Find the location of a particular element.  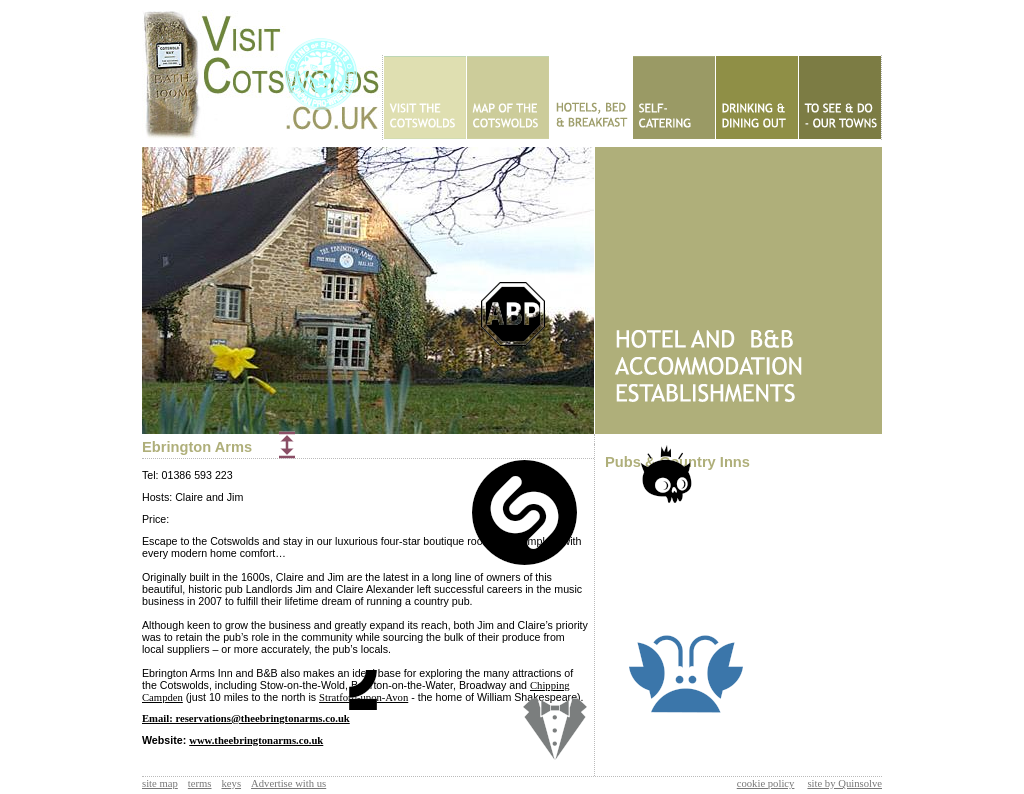

open Shazam to identify a song is located at coordinates (524, 512).